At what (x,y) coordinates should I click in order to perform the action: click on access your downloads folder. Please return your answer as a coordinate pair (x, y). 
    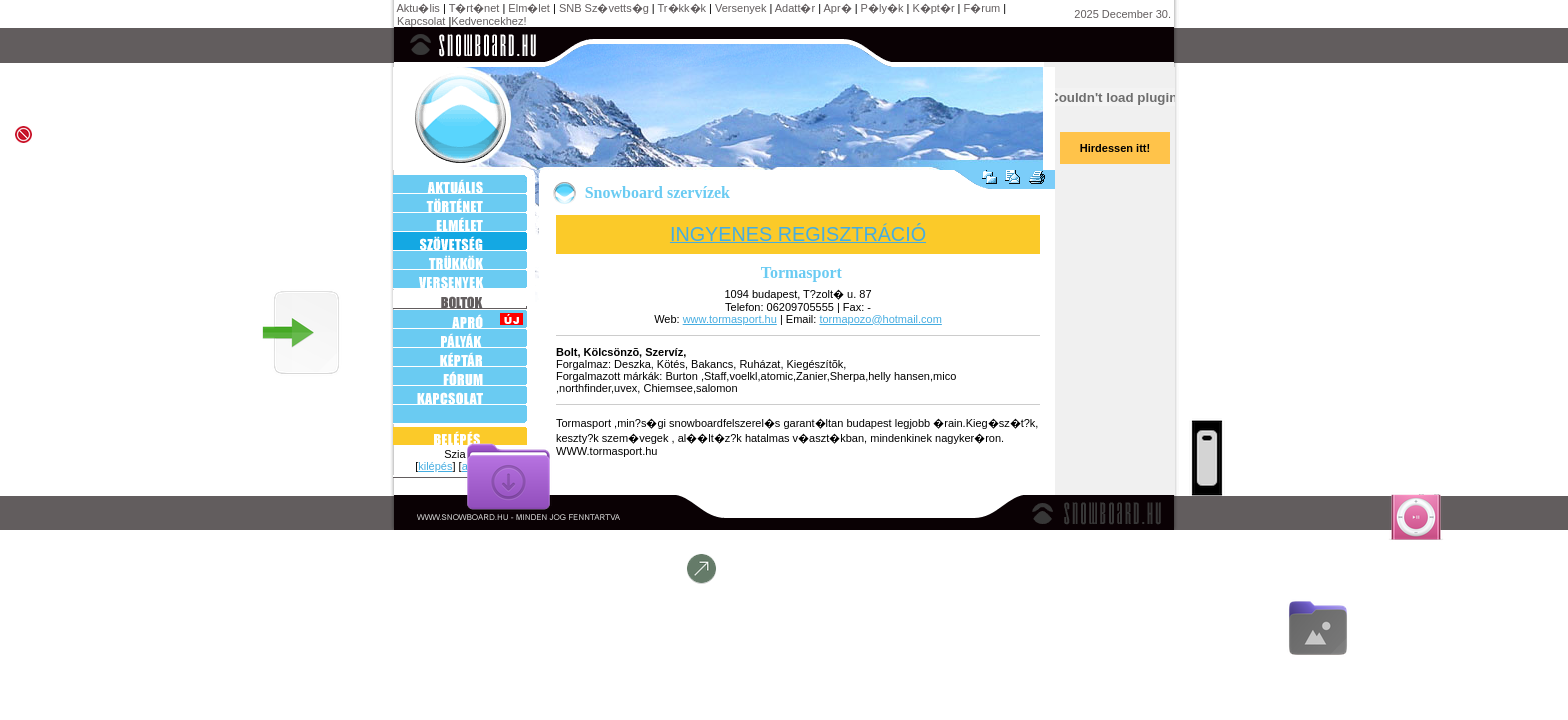
    Looking at the image, I should click on (508, 476).